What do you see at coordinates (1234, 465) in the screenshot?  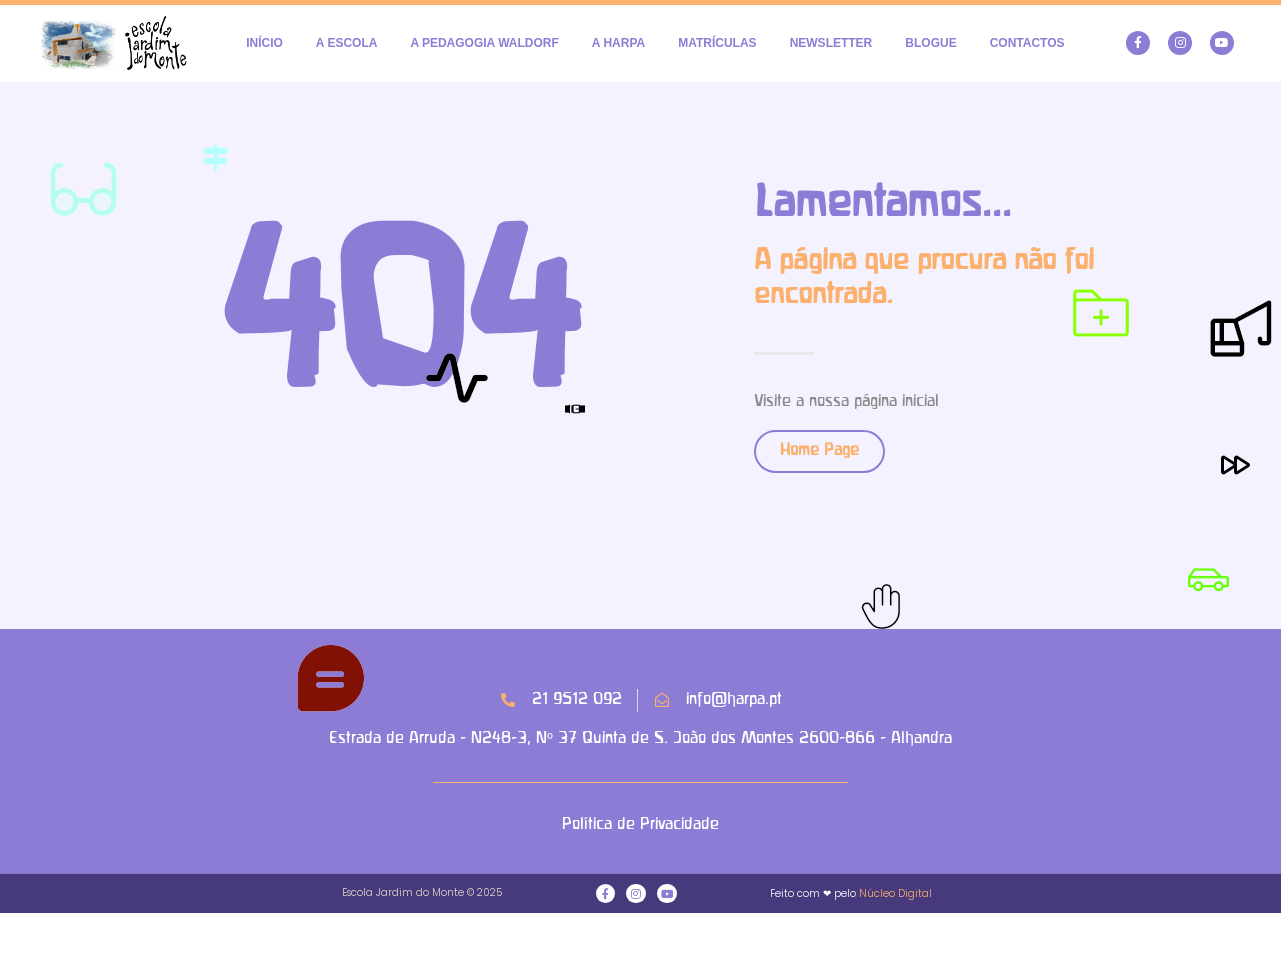 I see `skip forward in media playback` at bounding box center [1234, 465].